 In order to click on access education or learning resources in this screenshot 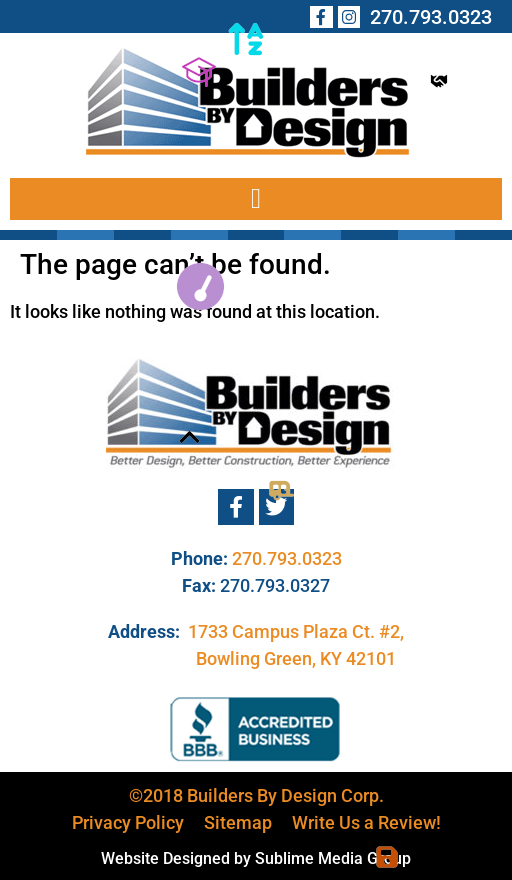, I will do `click(199, 71)`.